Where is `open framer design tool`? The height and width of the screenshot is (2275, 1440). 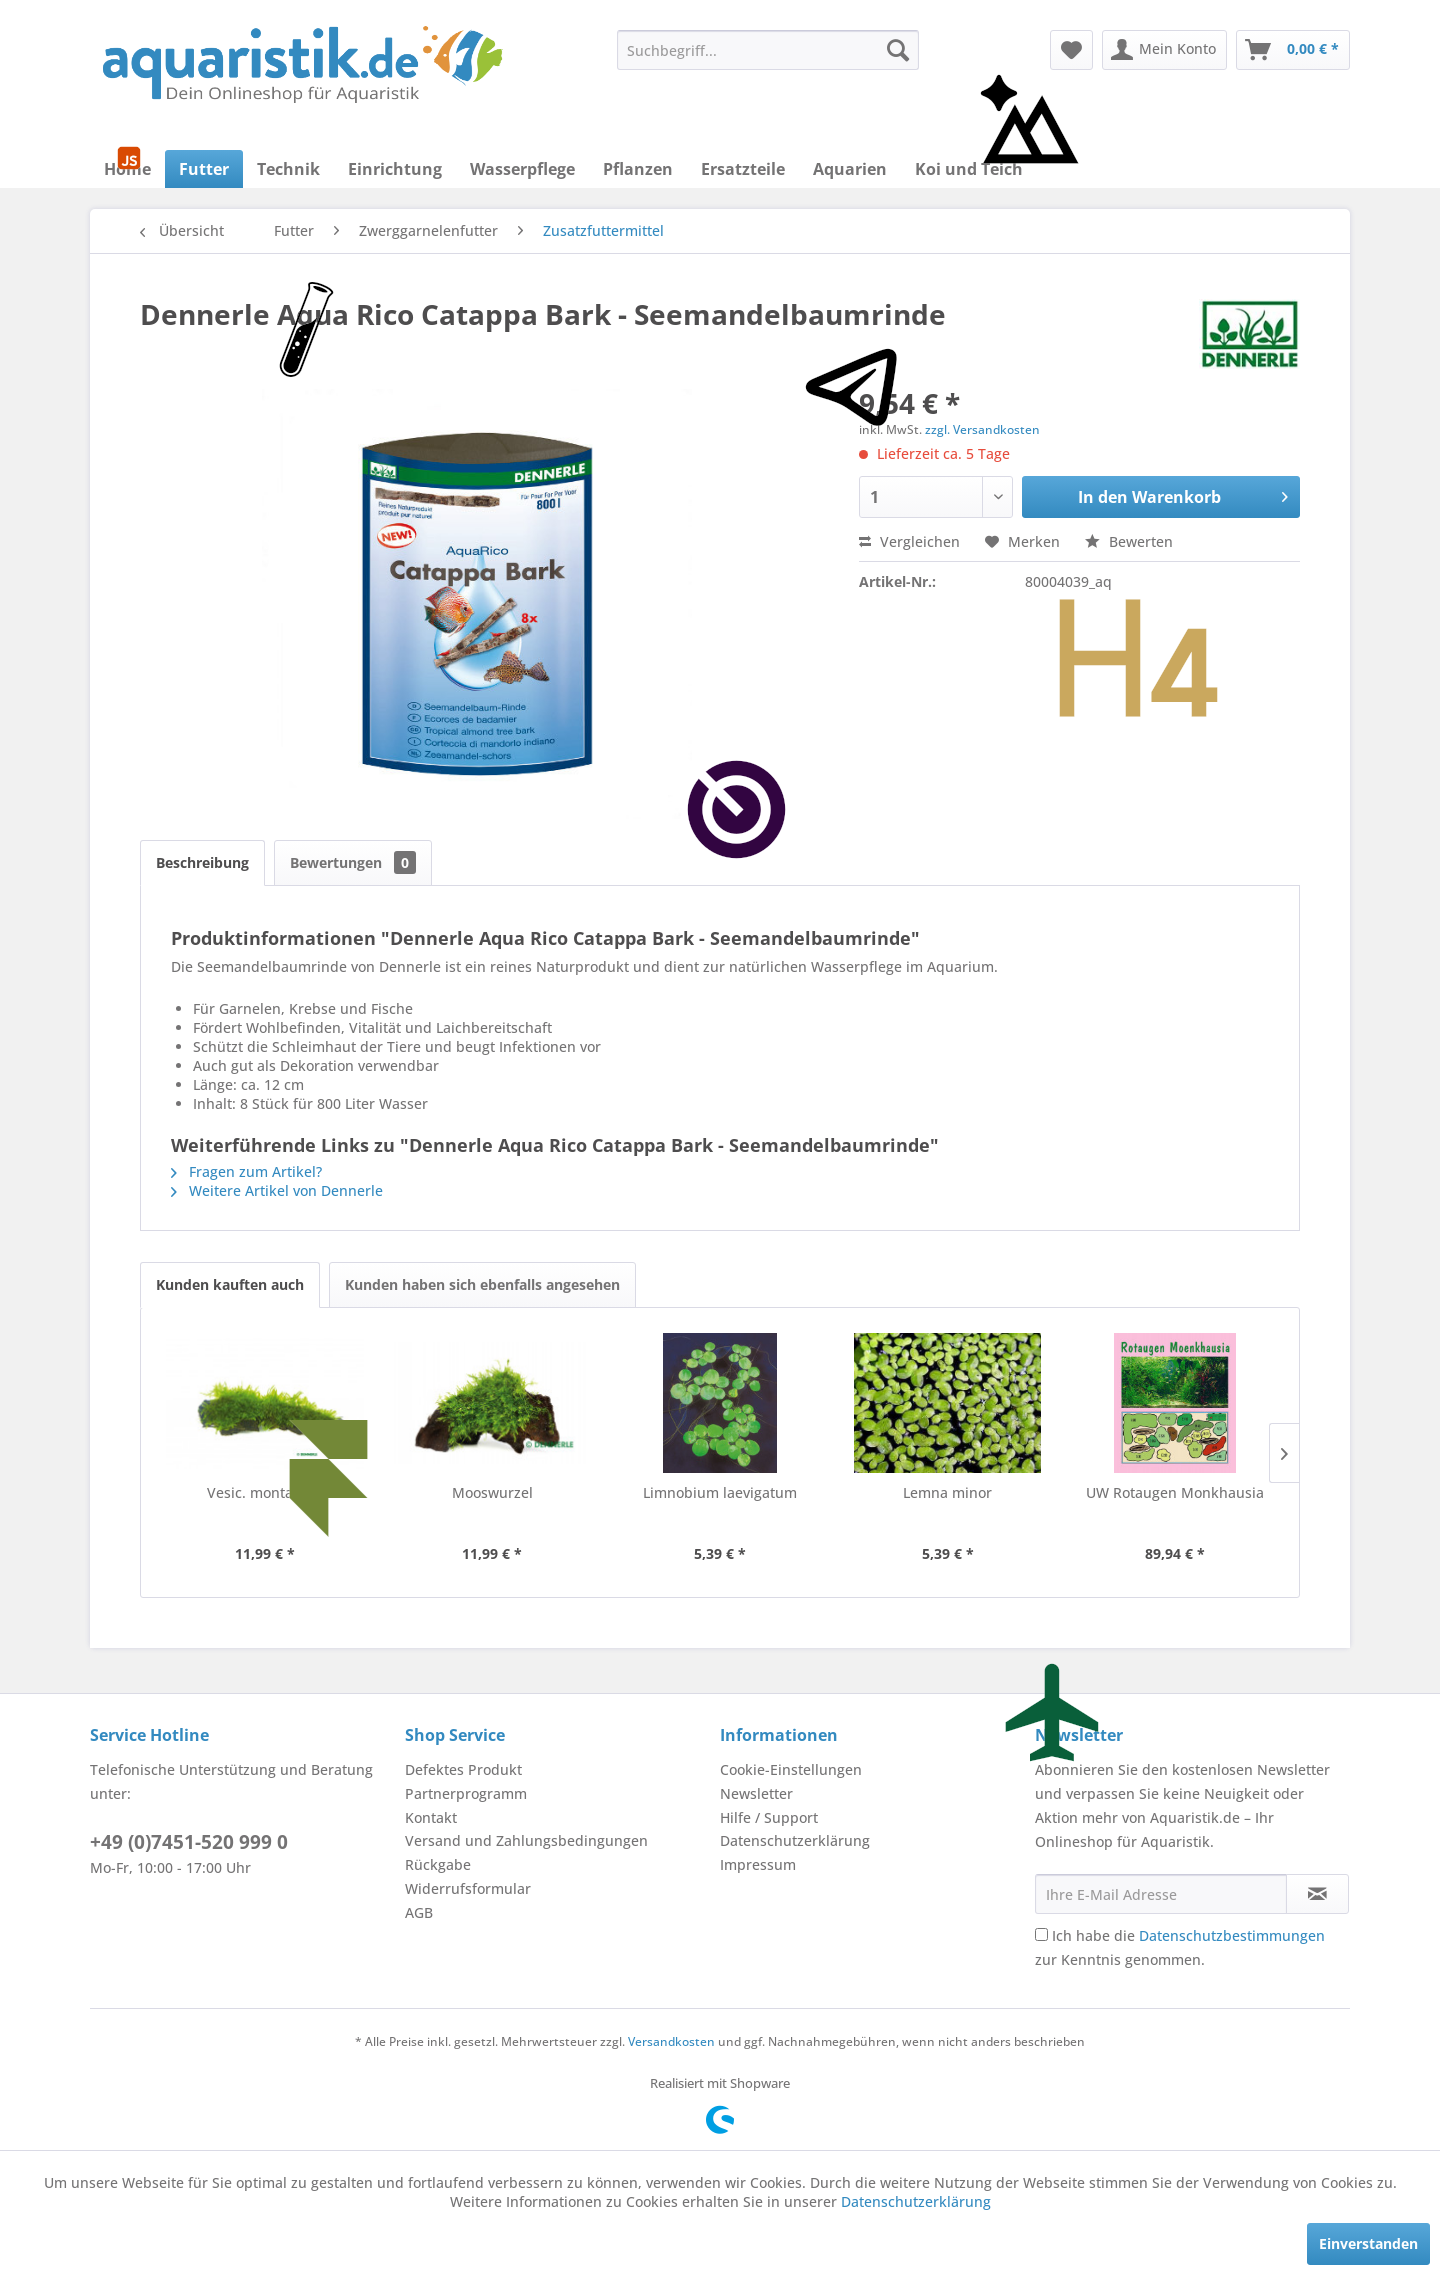 open framer design tool is located at coordinates (328, 1478).